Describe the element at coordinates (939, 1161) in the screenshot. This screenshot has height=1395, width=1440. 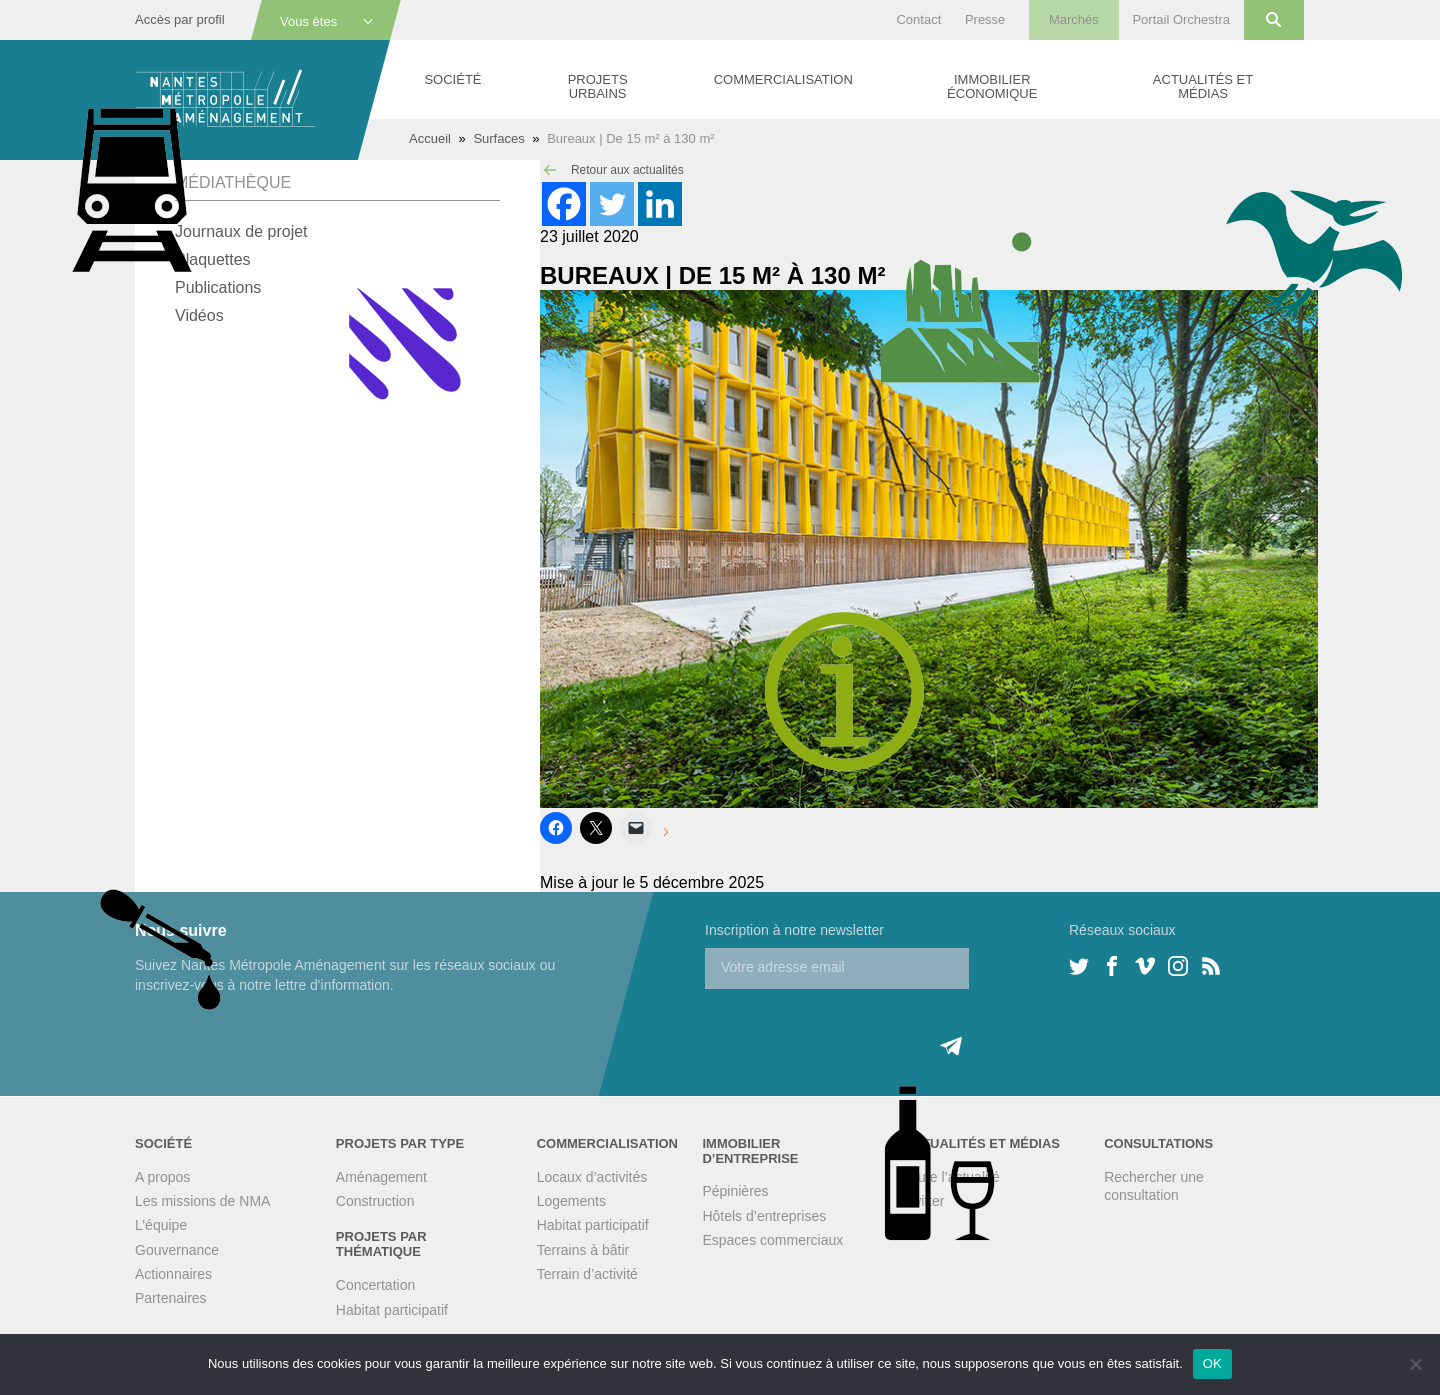
I see `browse wine selection or beverage menu` at that location.